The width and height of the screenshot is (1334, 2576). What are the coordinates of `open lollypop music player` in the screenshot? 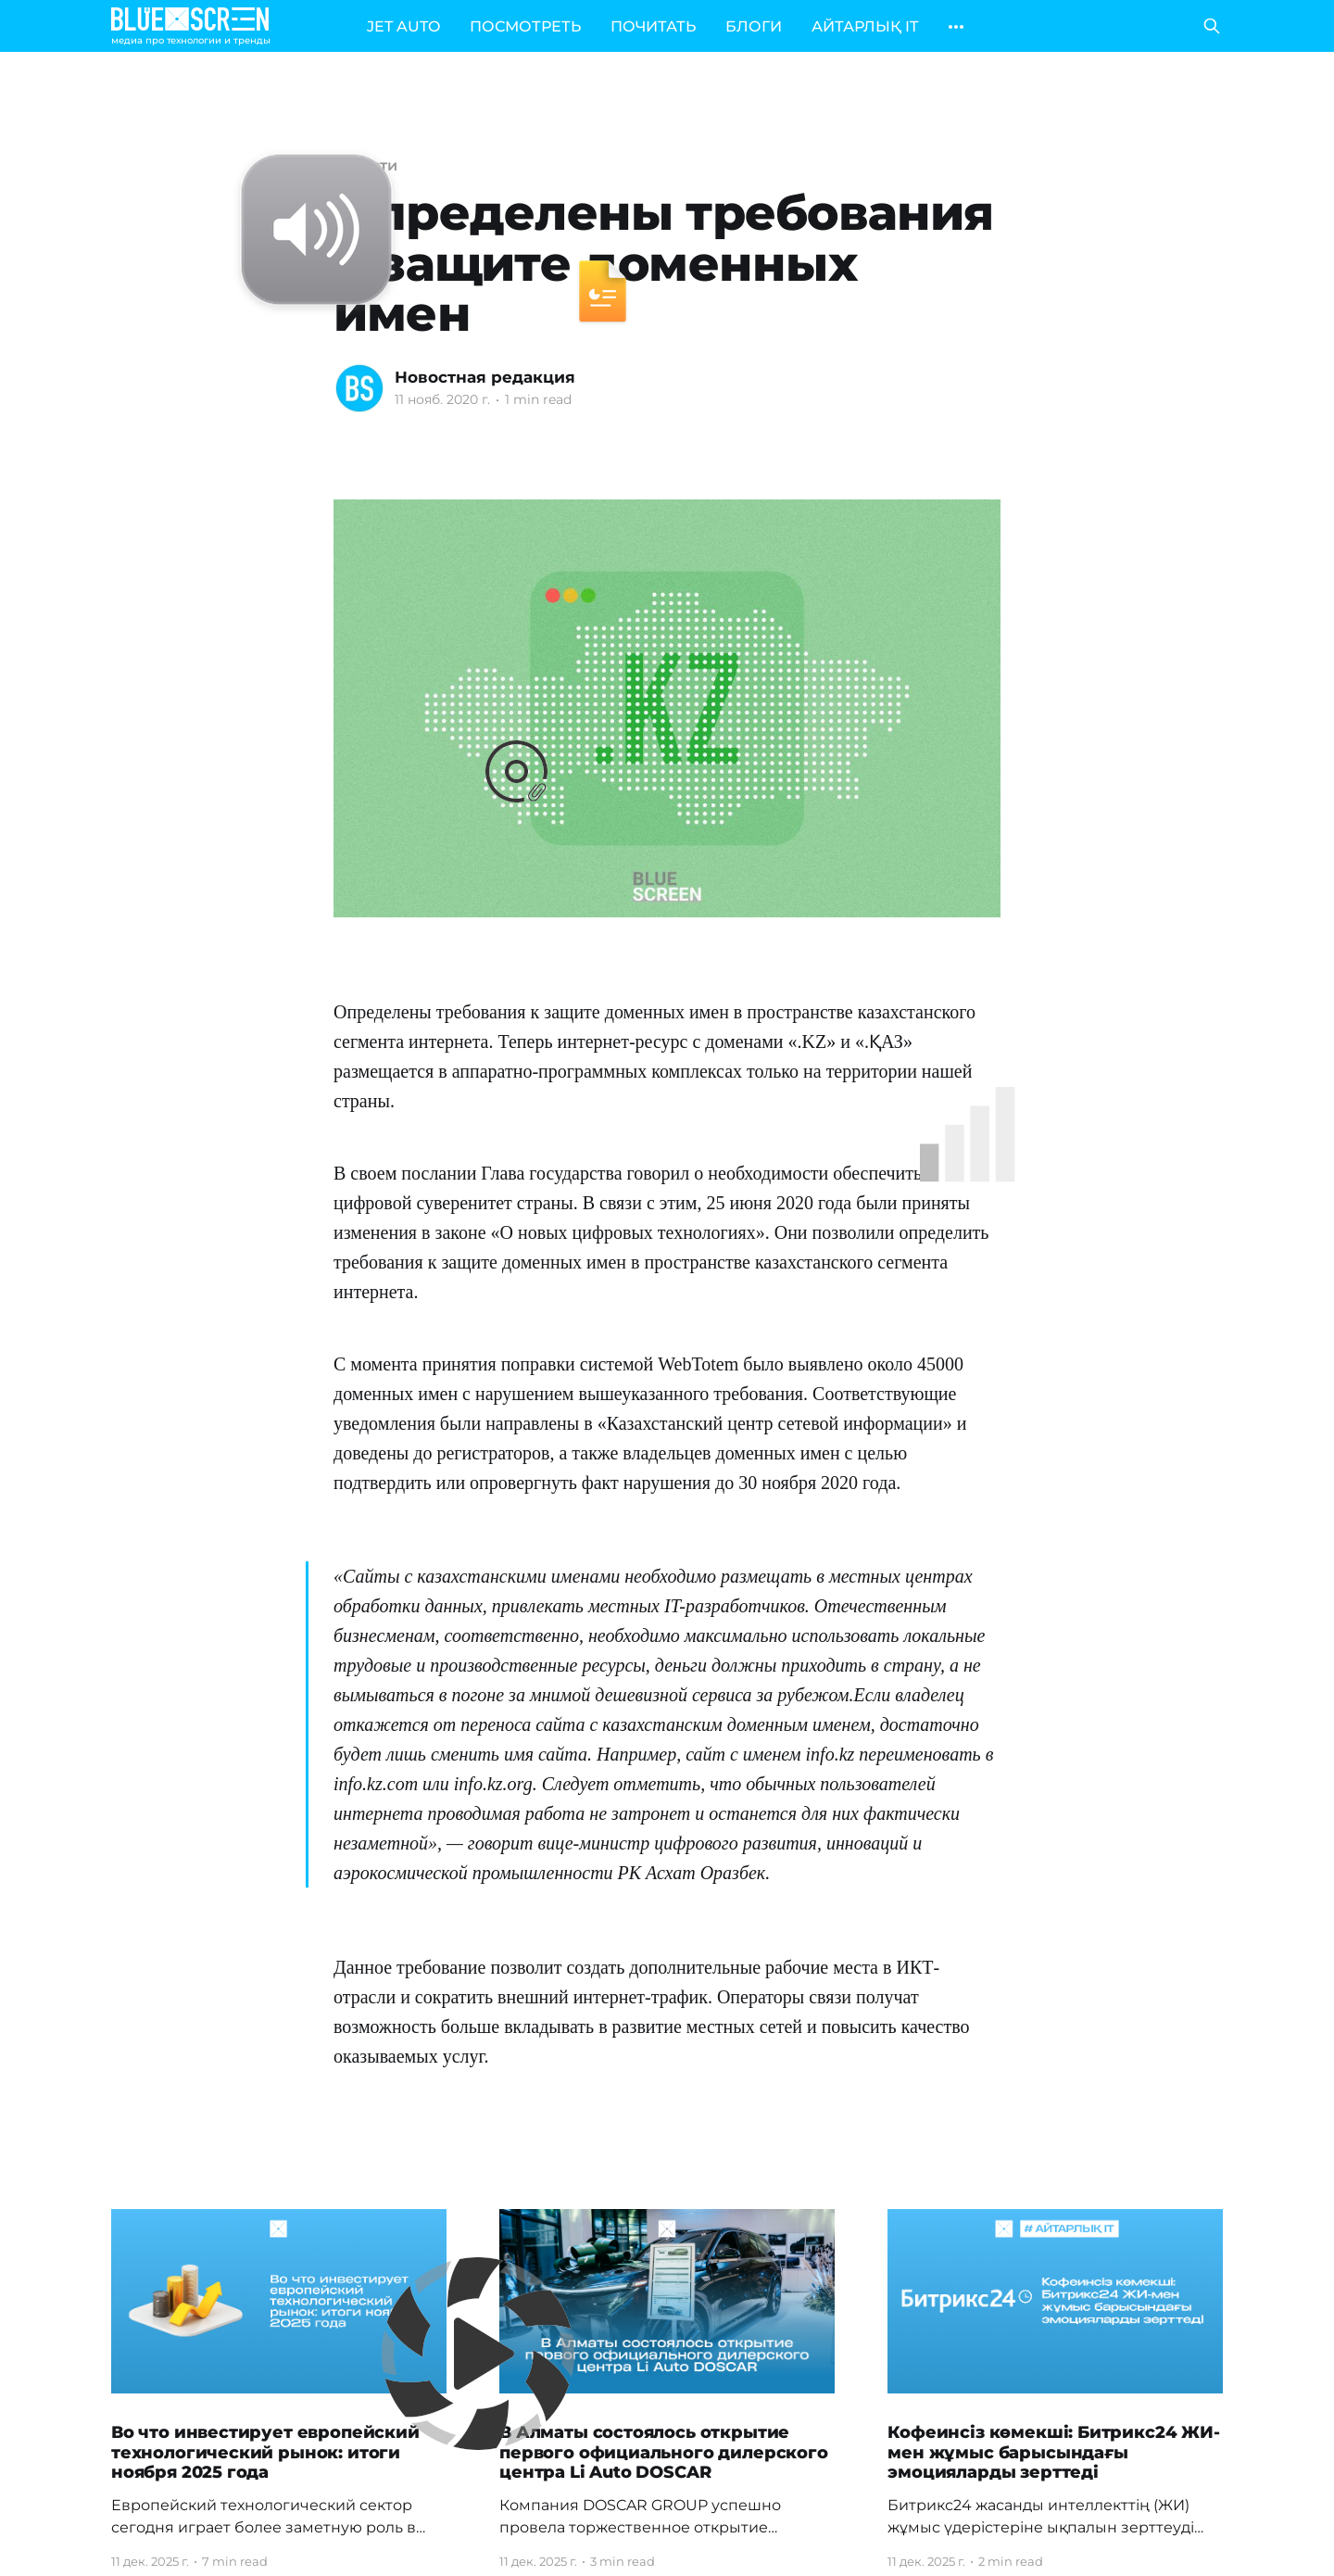 It's located at (478, 2354).